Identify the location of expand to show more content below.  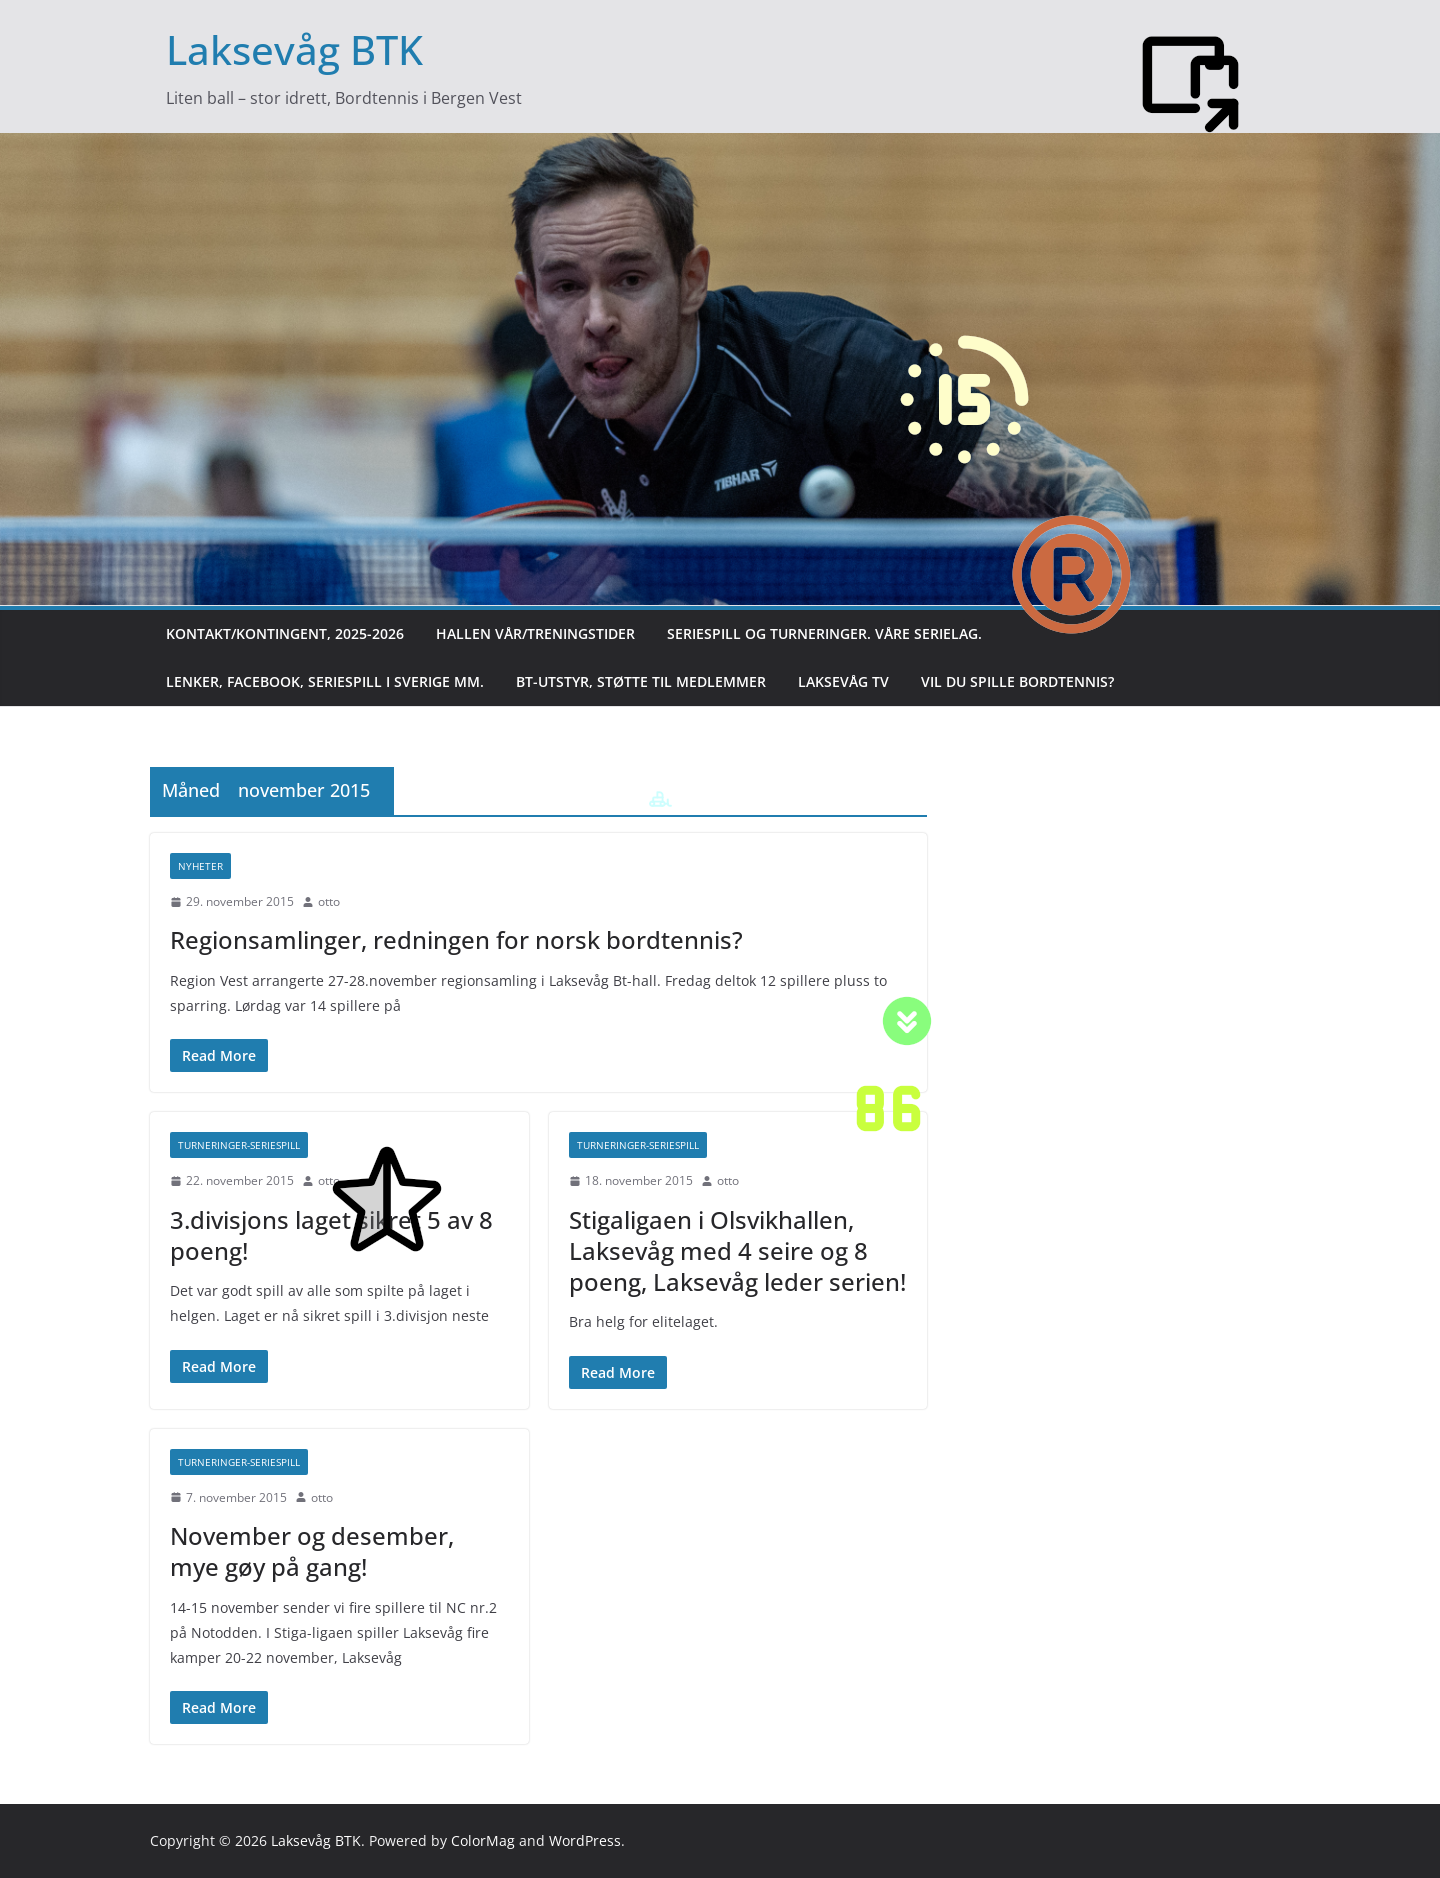
(907, 1021).